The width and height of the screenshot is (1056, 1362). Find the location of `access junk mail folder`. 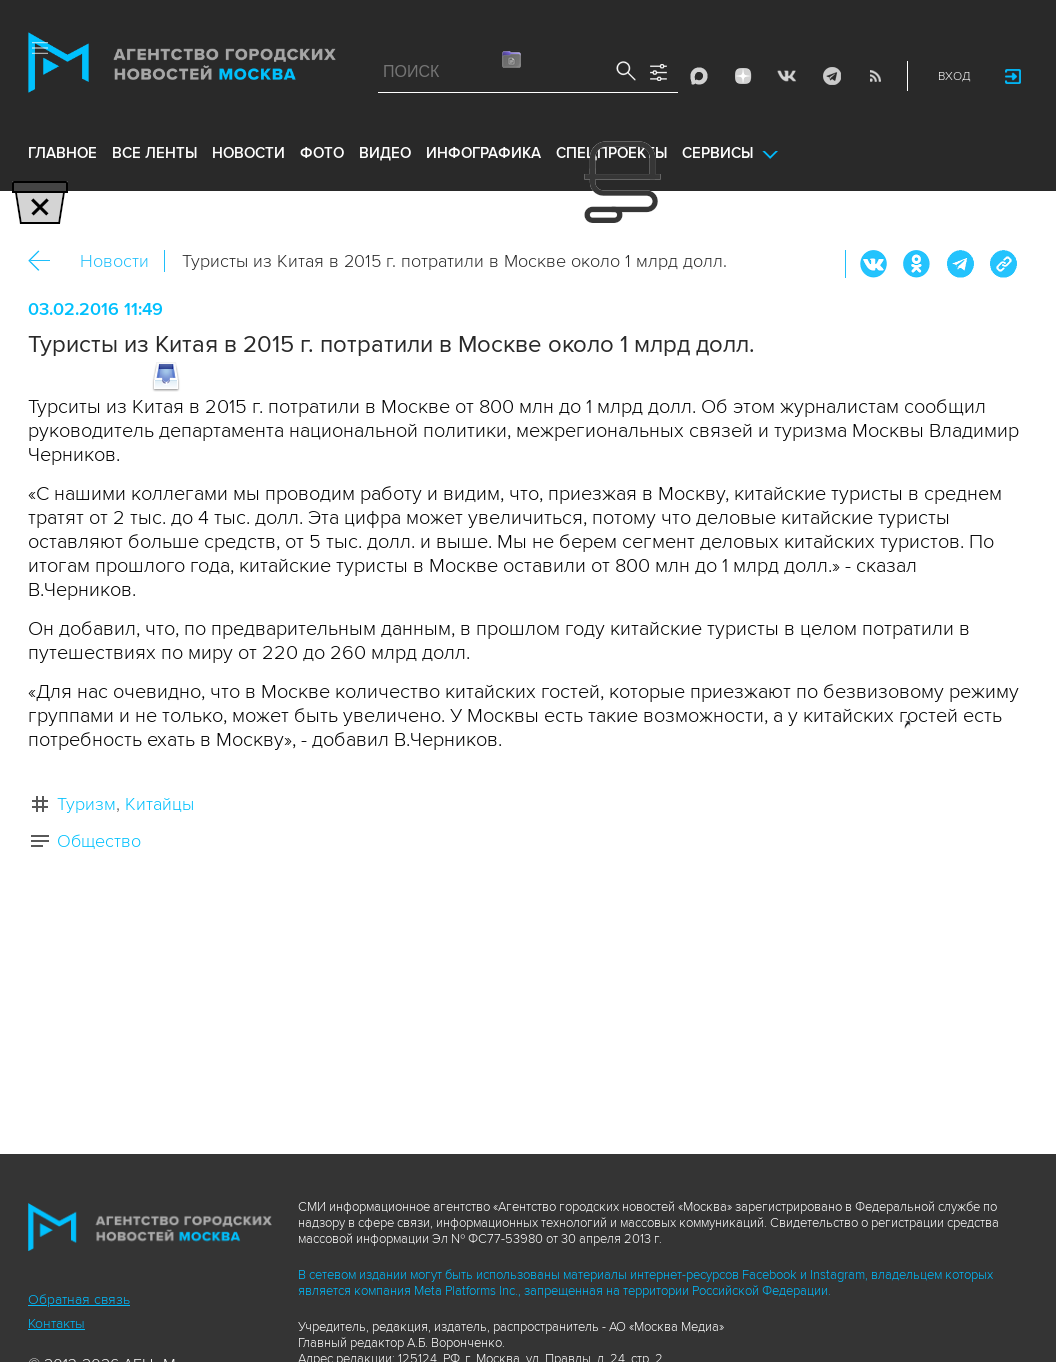

access junk mail folder is located at coordinates (40, 200).